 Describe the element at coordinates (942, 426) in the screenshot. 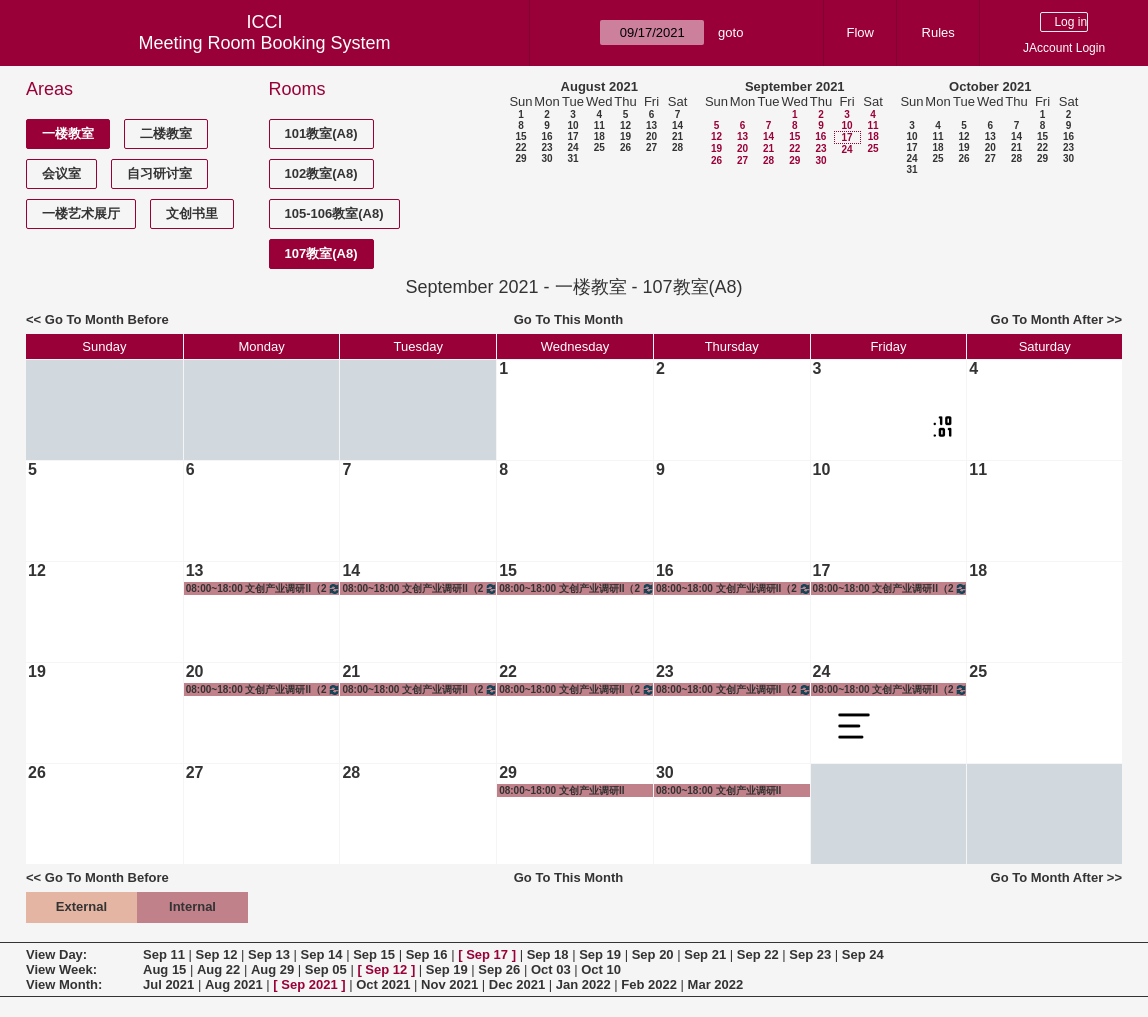

I see `view or access binary/raw data` at that location.